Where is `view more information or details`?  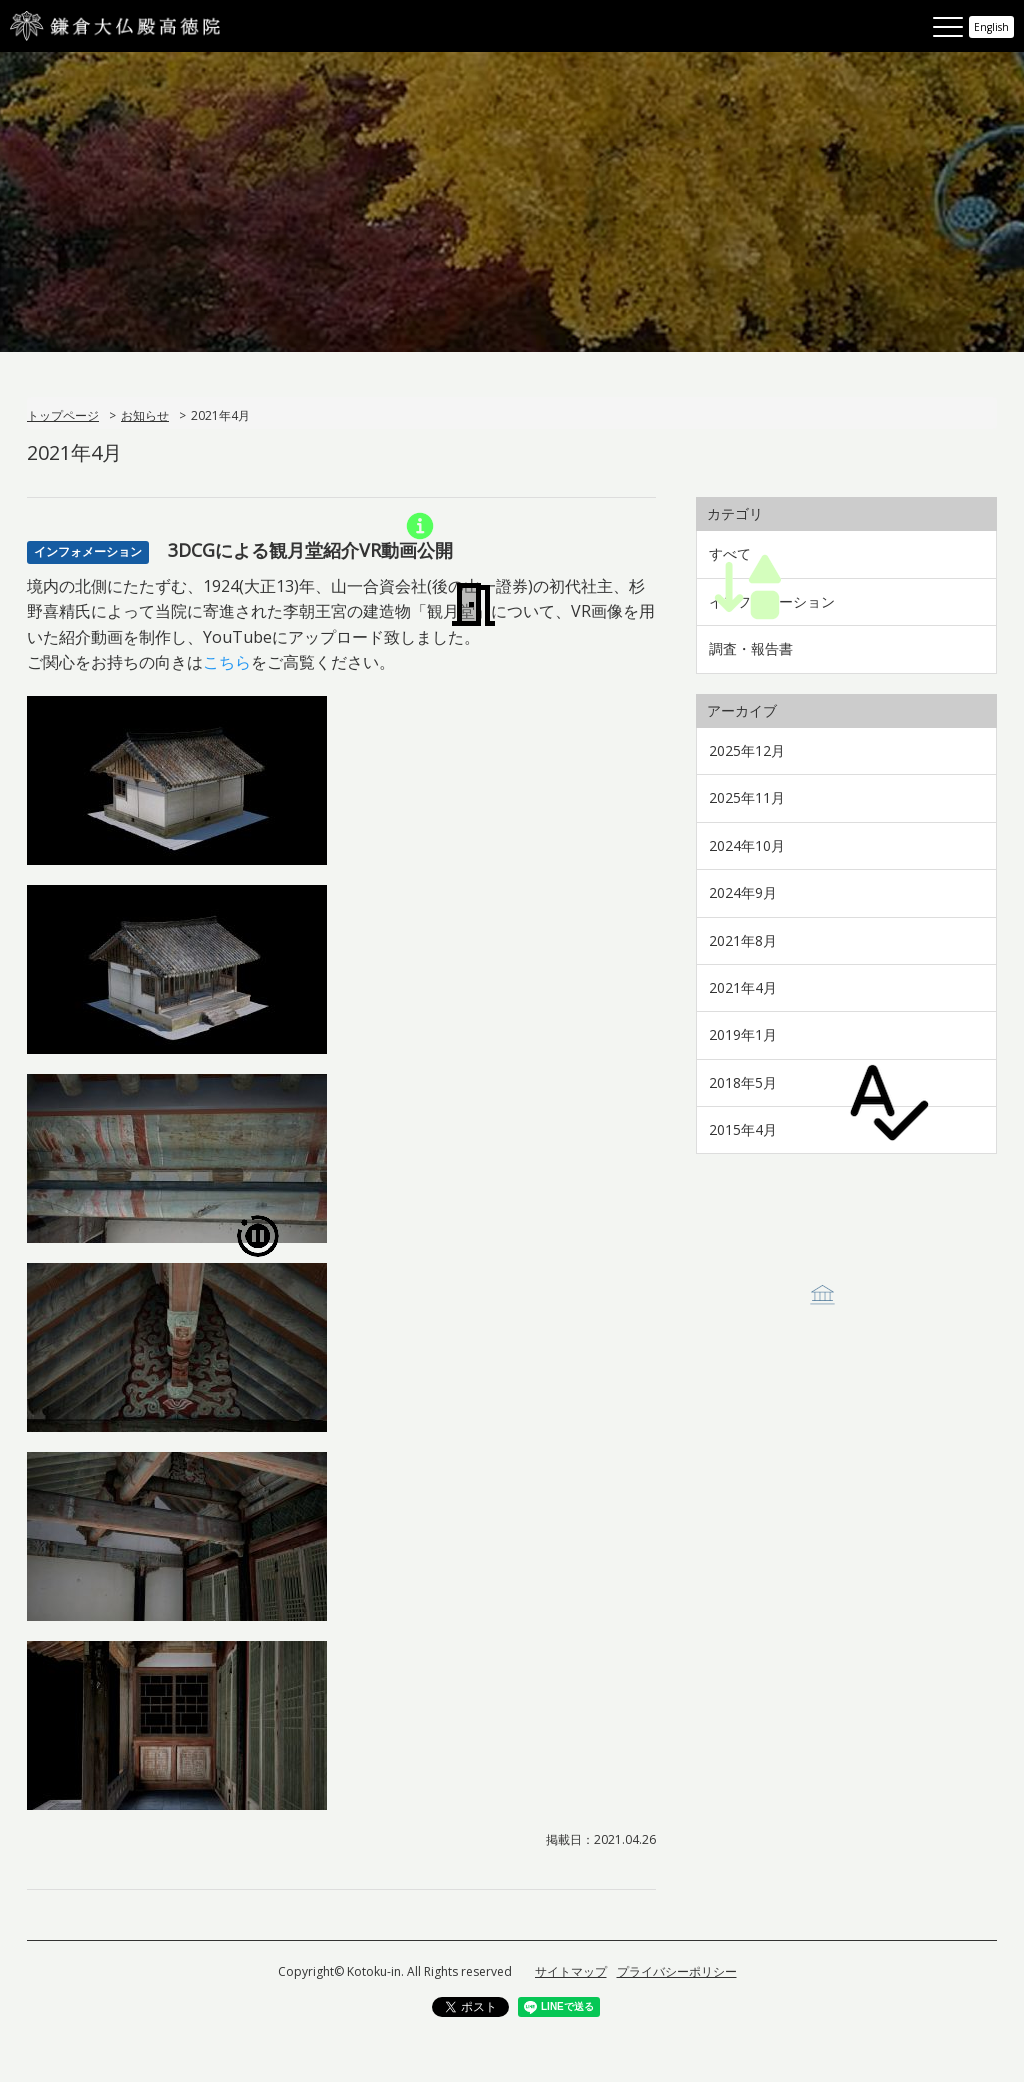 view more information or details is located at coordinates (420, 526).